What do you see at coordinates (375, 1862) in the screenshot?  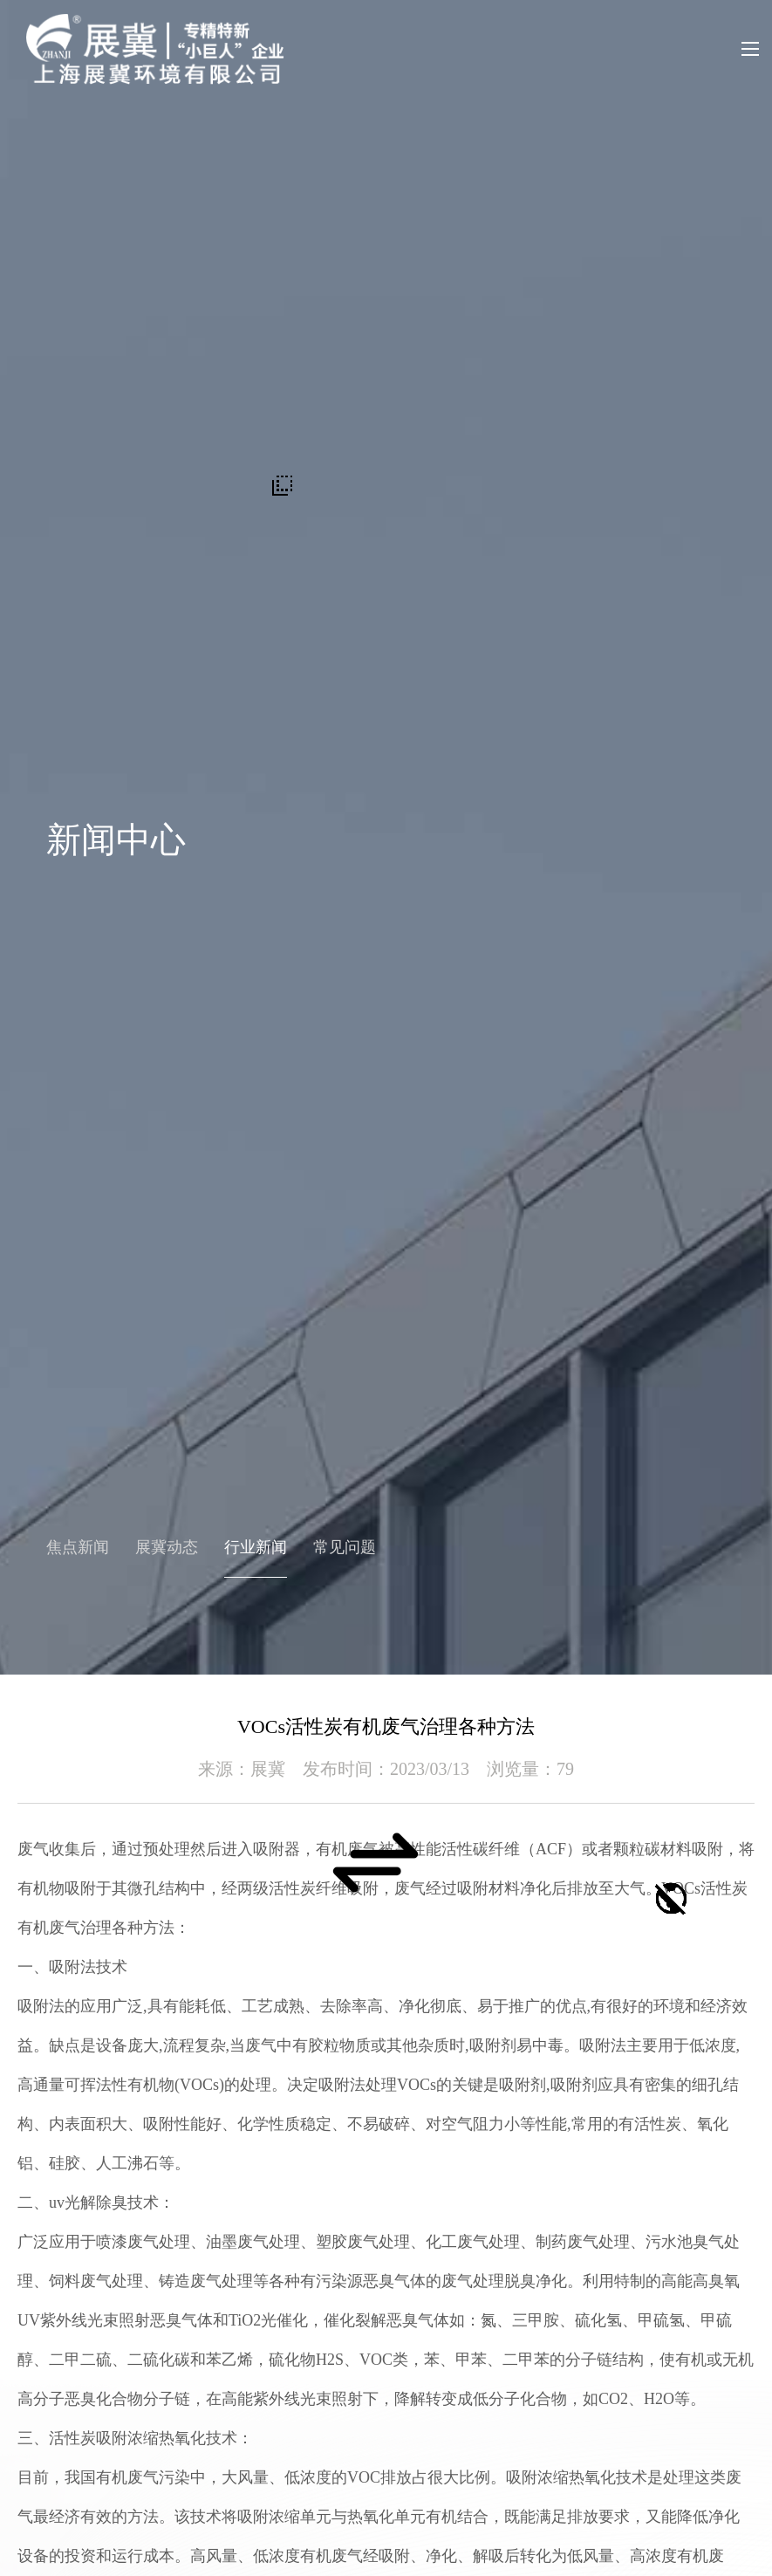 I see `switch or swap between two items` at bounding box center [375, 1862].